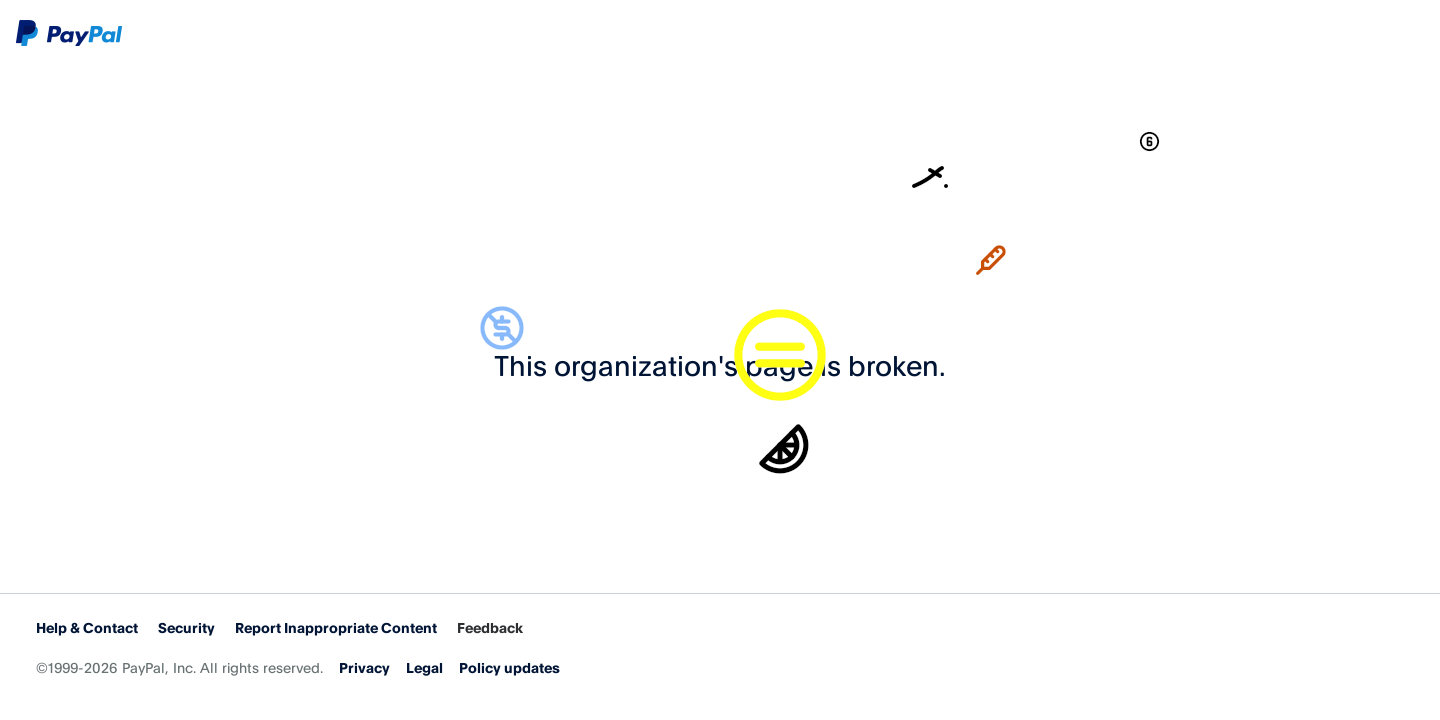 Image resolution: width=1440 pixels, height=720 pixels. What do you see at coordinates (1149, 141) in the screenshot?
I see `indicates step 6 in a multi-step process` at bounding box center [1149, 141].